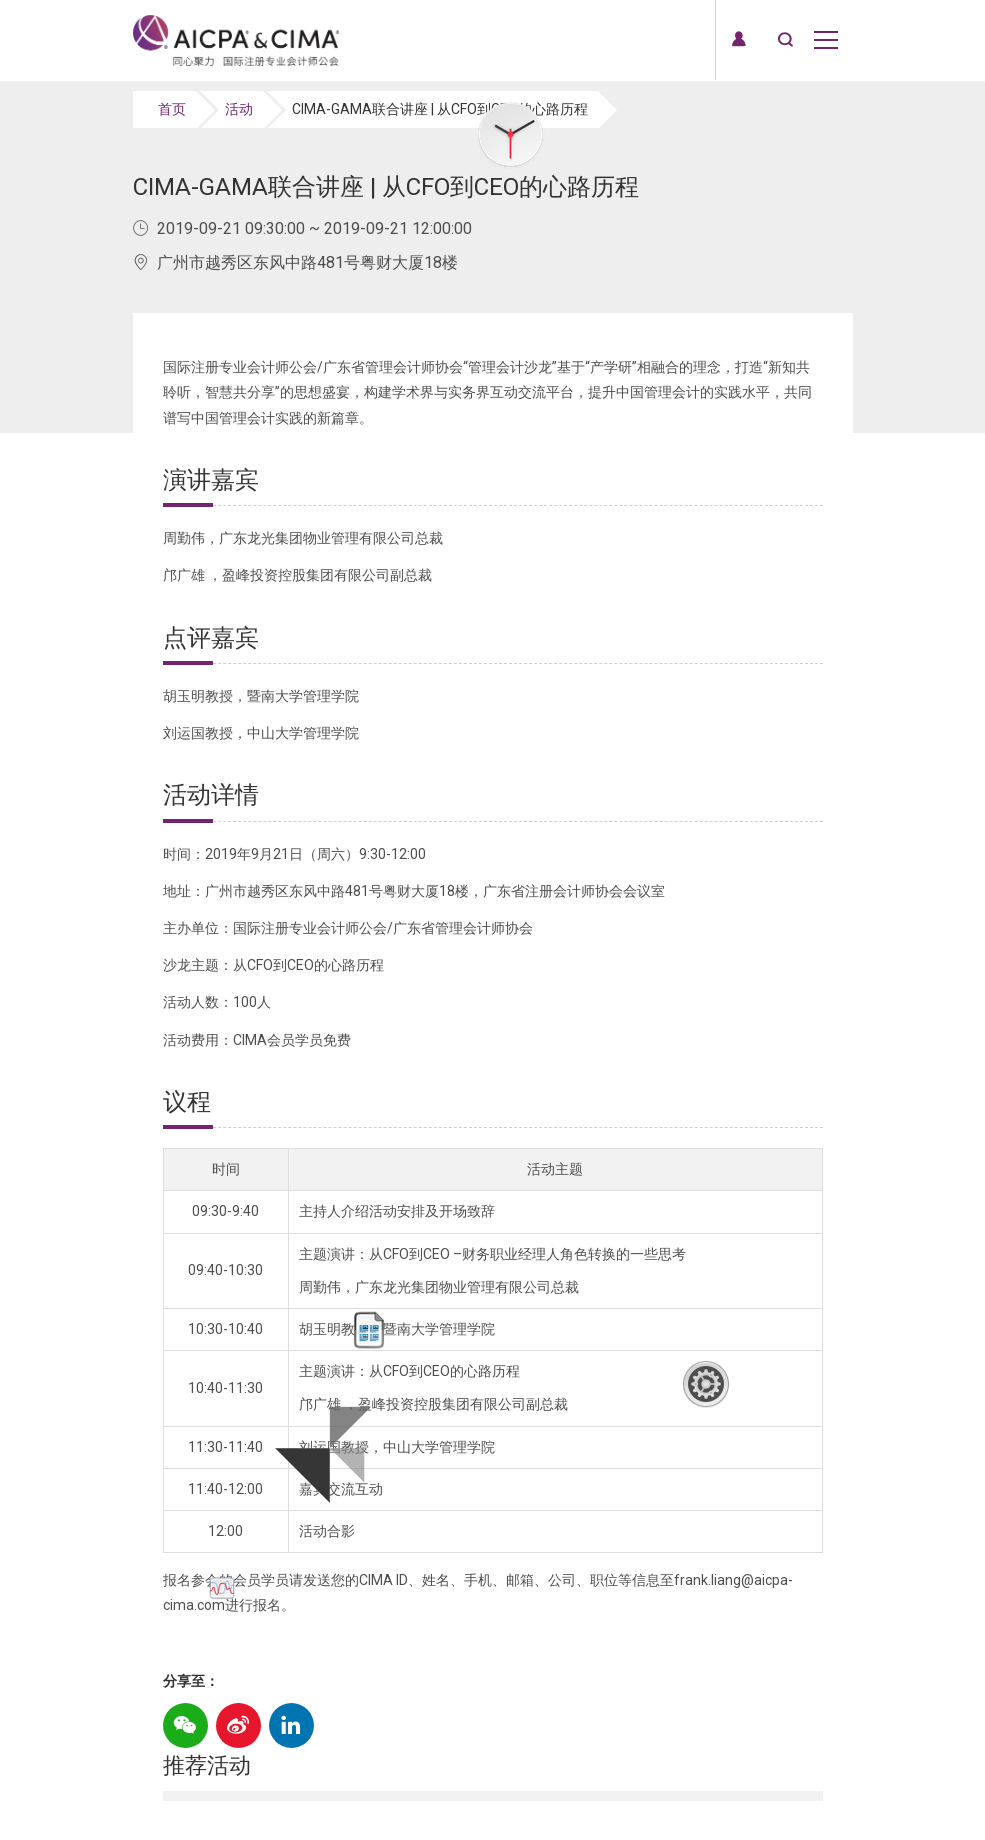 Image resolution: width=985 pixels, height=1840 pixels. Describe the element at coordinates (323, 1455) in the screenshot. I see `open the adwaita demo application` at that location.